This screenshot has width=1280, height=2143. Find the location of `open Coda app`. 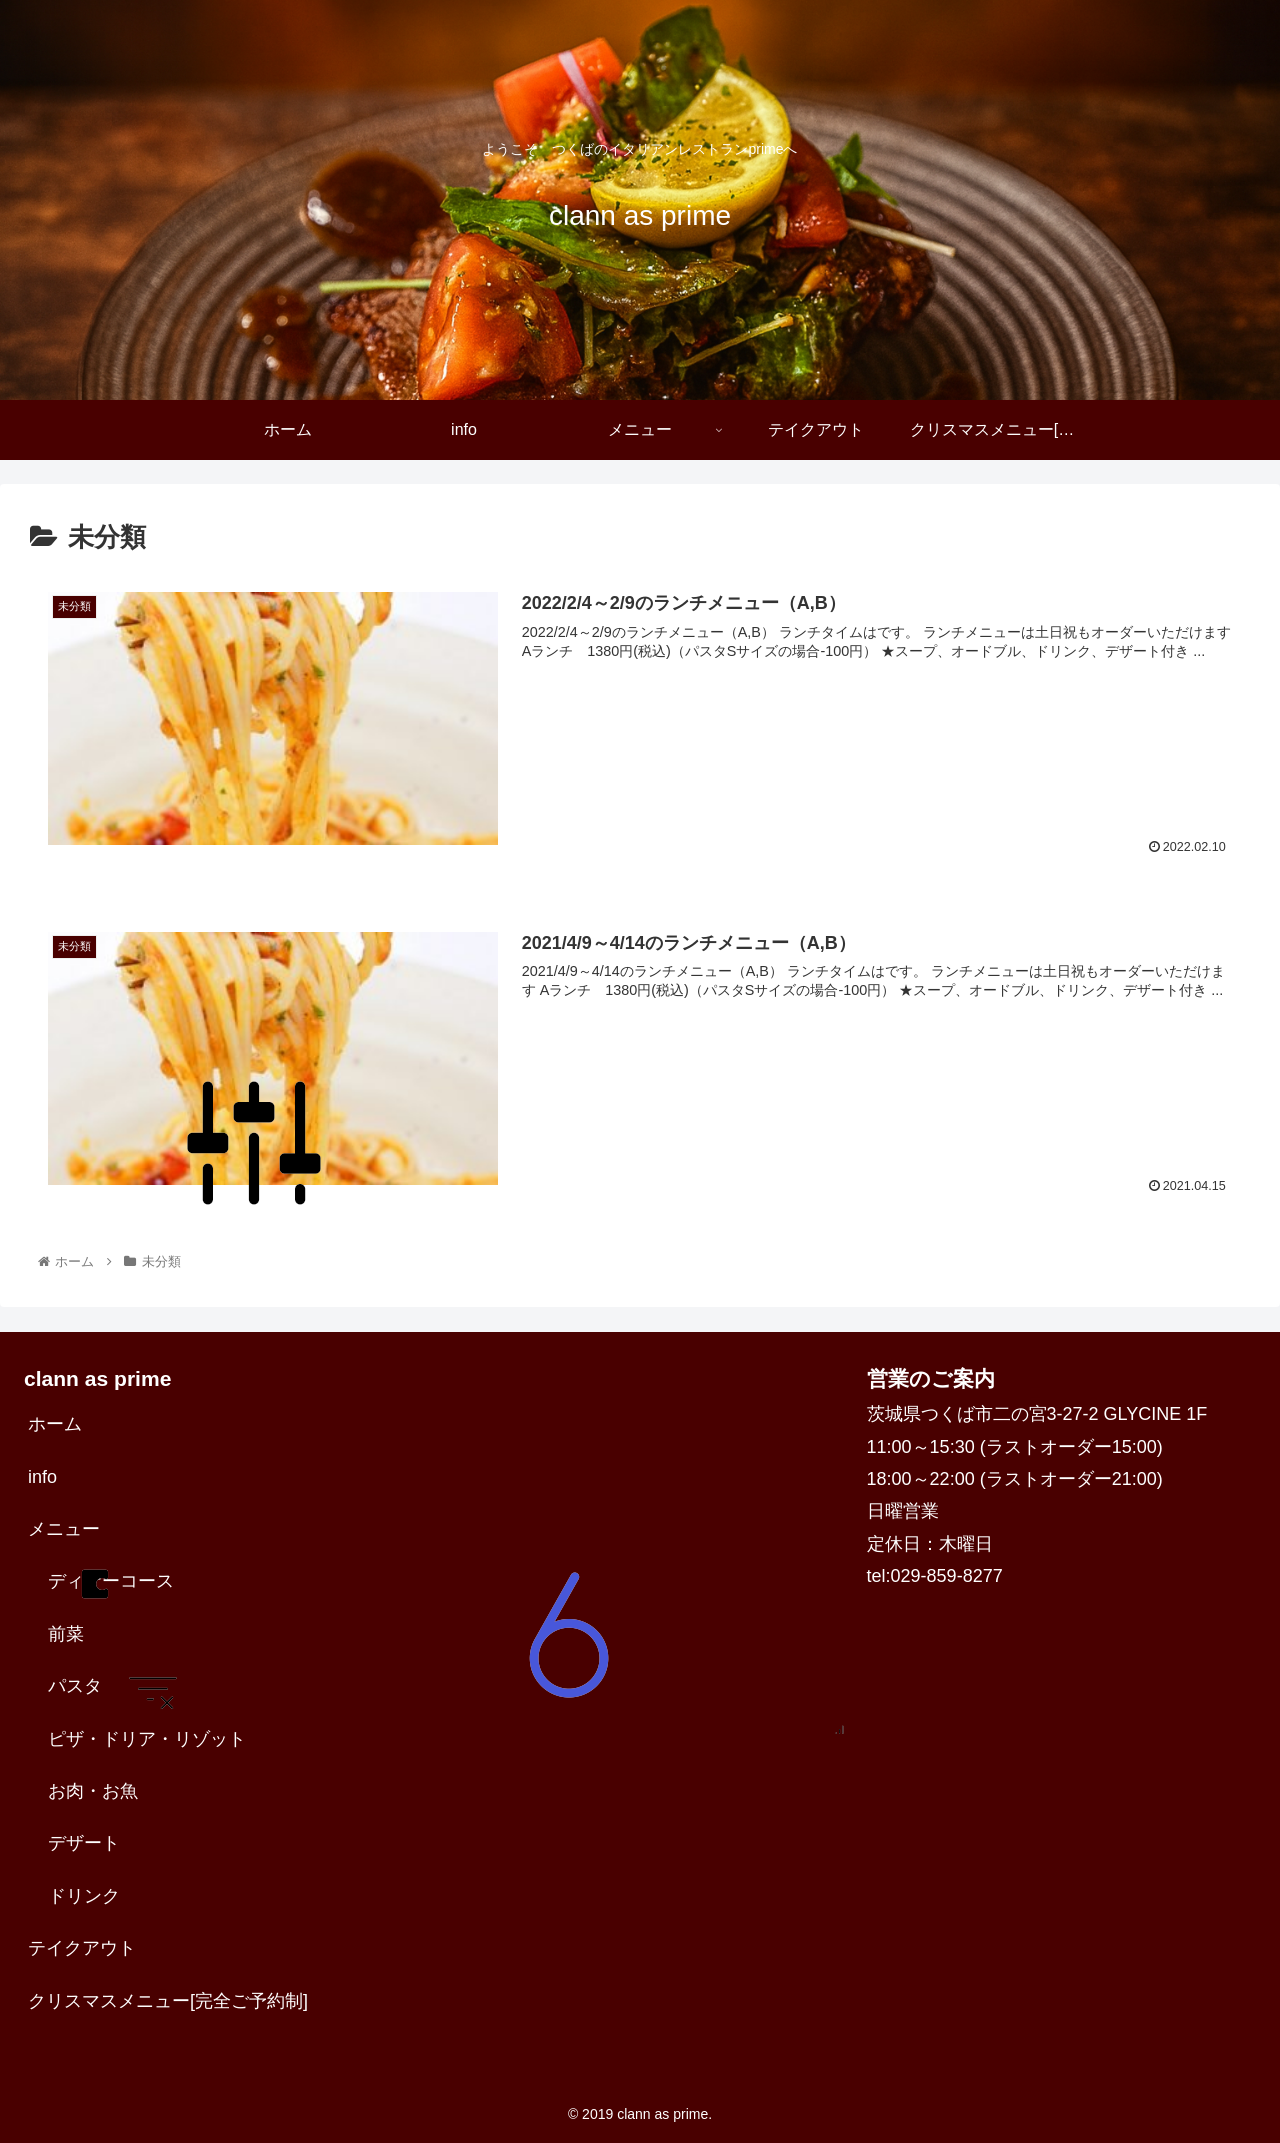

open Coda app is located at coordinates (95, 1584).